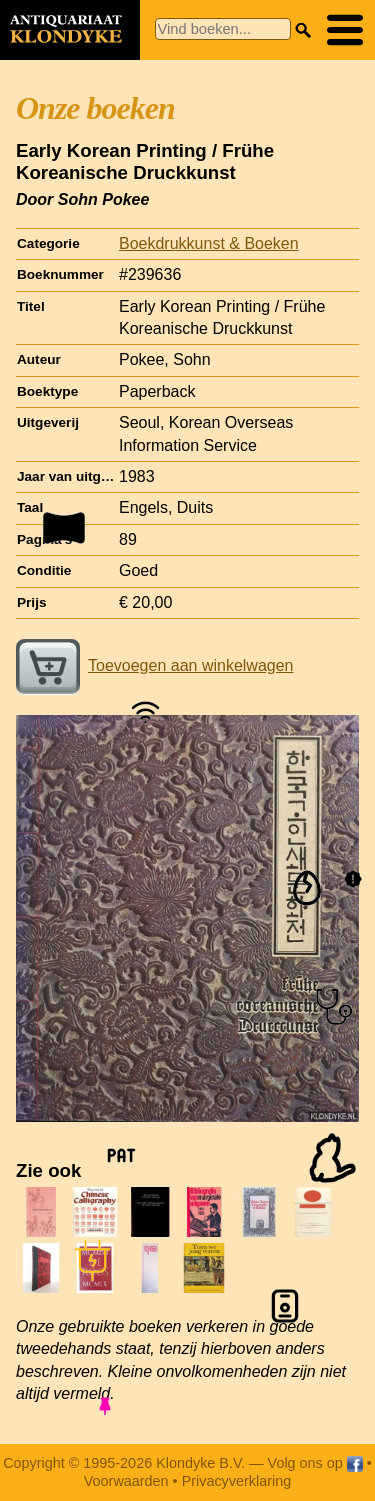  I want to click on pinned item or content, so click(105, 1406).